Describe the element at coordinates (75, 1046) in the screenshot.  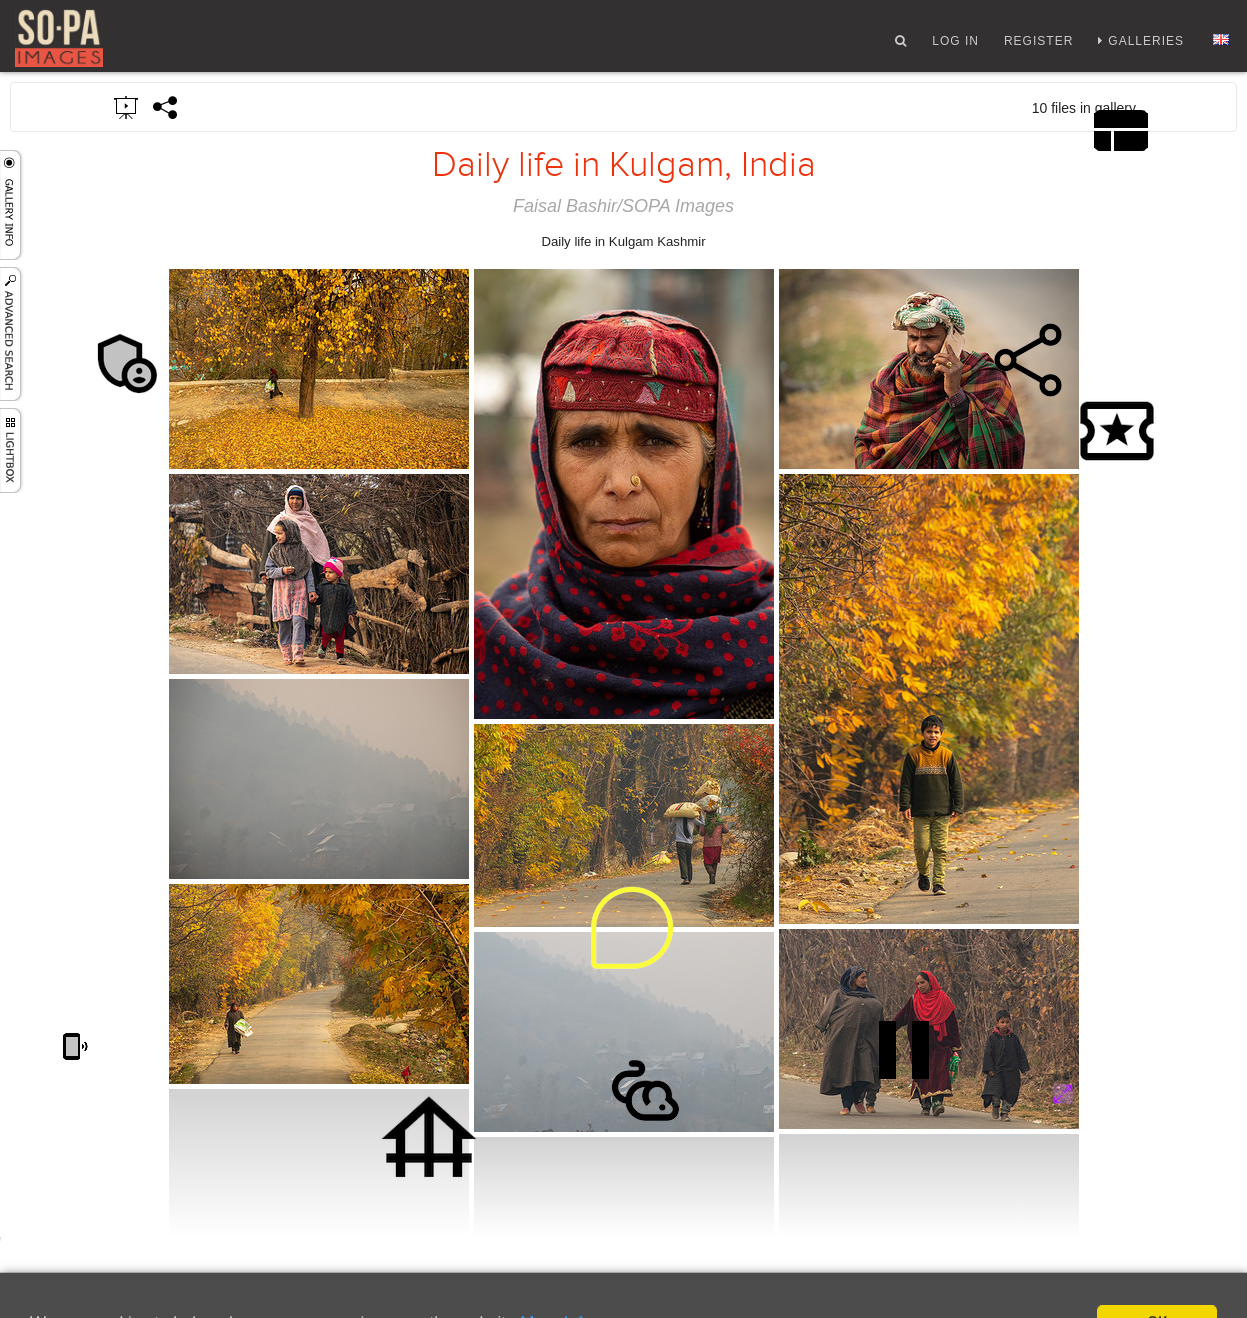
I see `indicates an incoming call or notification on a linked device` at that location.